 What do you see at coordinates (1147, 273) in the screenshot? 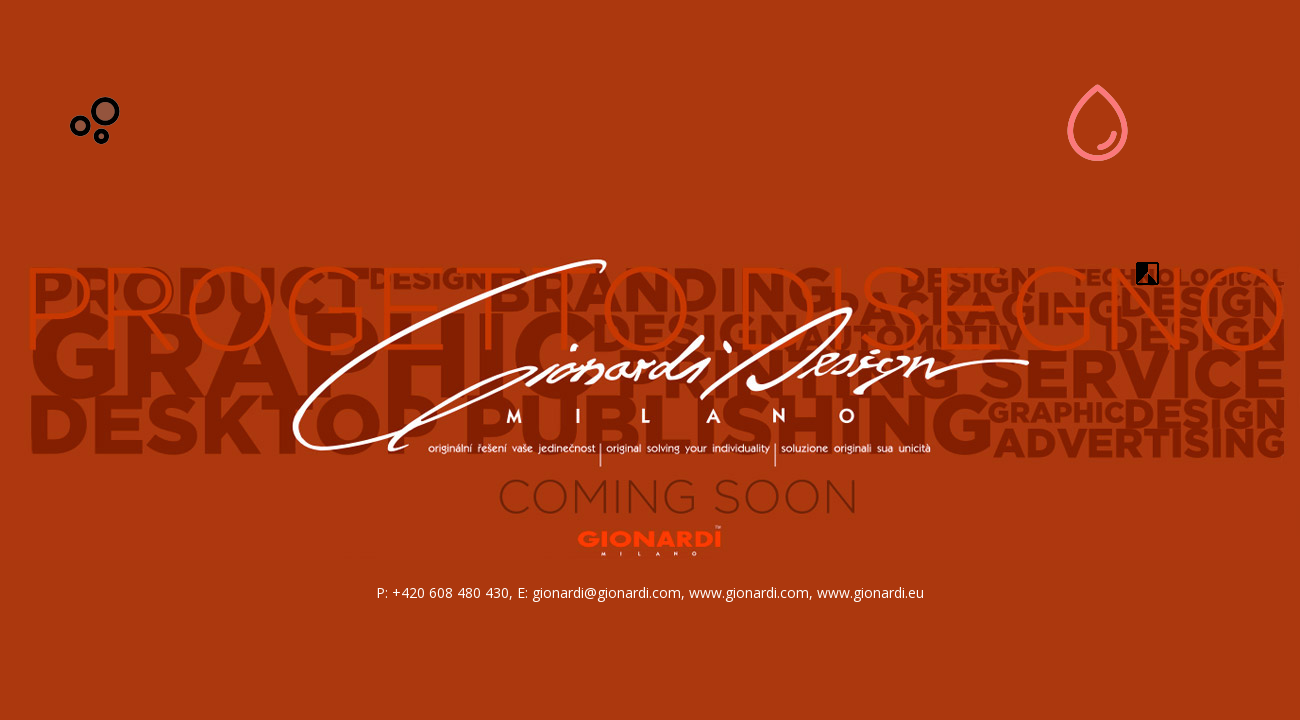
I see `apply black and white filter to image` at bounding box center [1147, 273].